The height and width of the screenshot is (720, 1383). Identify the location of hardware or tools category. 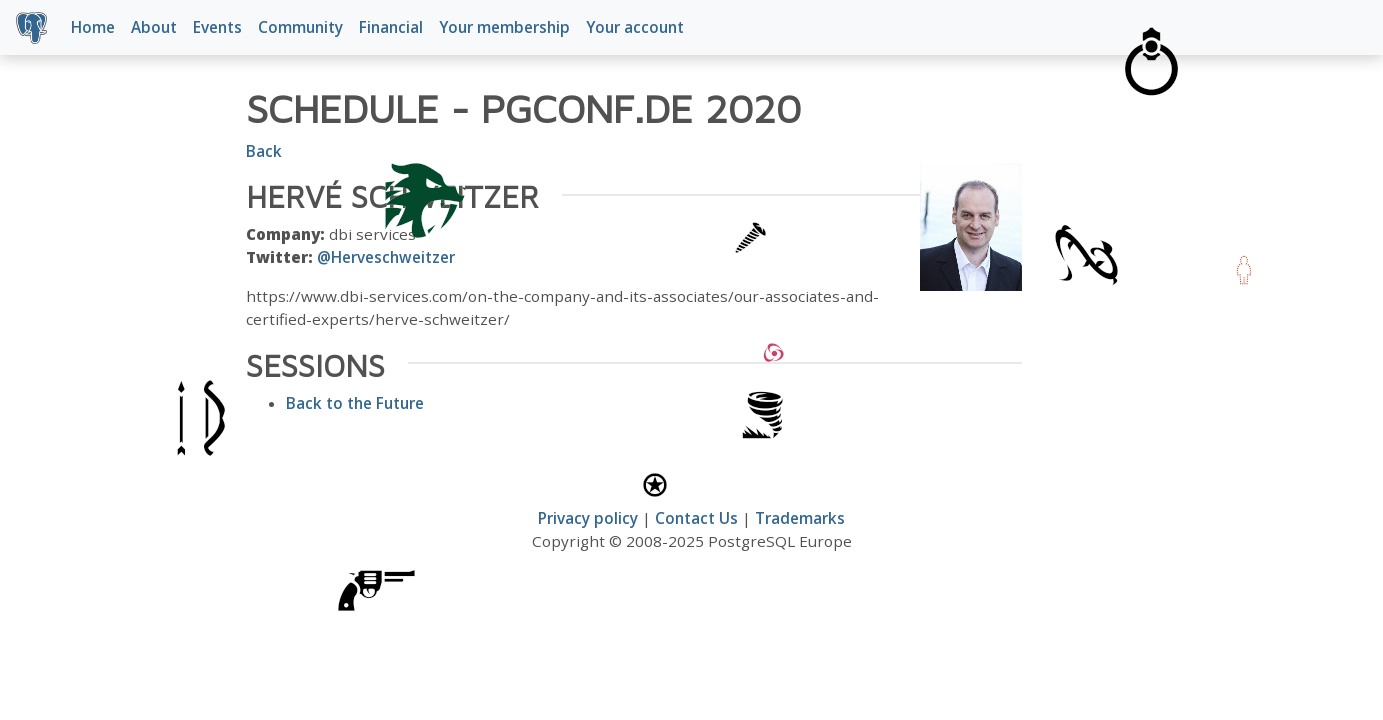
(750, 237).